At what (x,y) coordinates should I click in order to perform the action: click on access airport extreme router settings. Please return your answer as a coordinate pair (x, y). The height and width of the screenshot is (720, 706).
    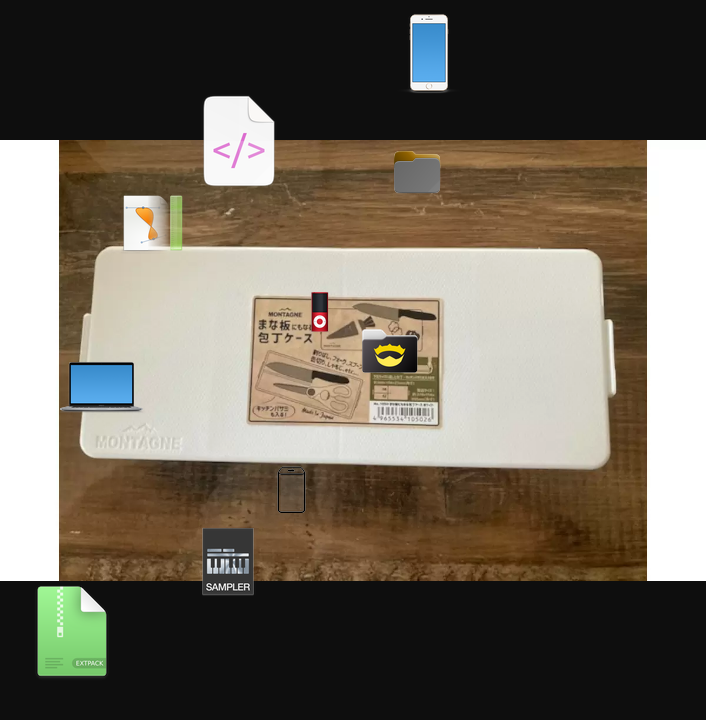
    Looking at the image, I should click on (291, 489).